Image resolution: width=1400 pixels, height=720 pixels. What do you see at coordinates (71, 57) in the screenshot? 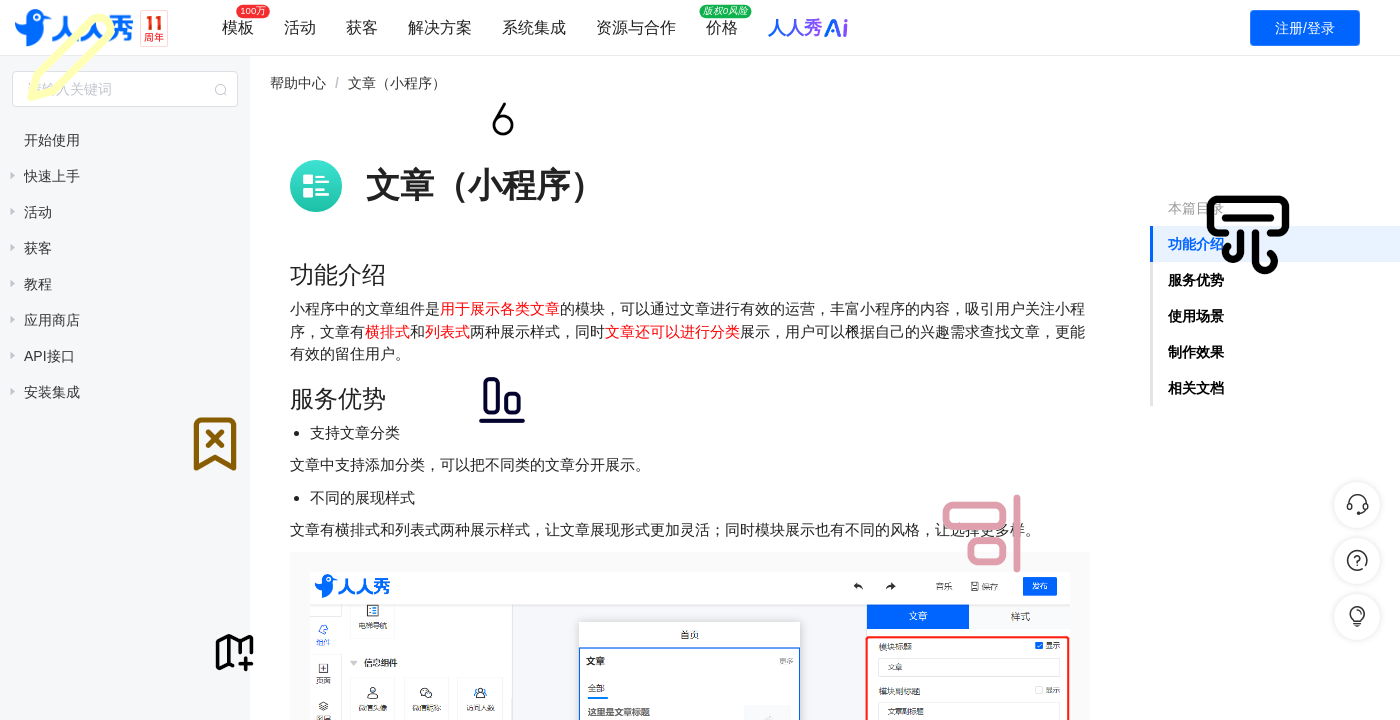
I see `edit or modify content` at bounding box center [71, 57].